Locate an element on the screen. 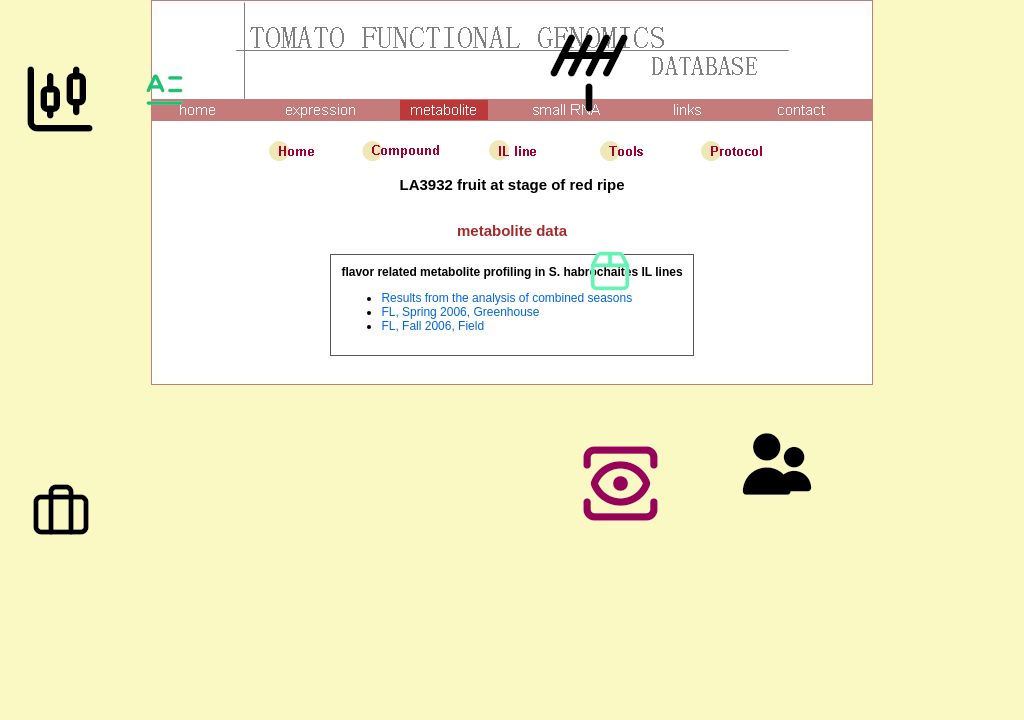 The image size is (1024, 720). indicates wireless signal or broadcast status is located at coordinates (589, 73).